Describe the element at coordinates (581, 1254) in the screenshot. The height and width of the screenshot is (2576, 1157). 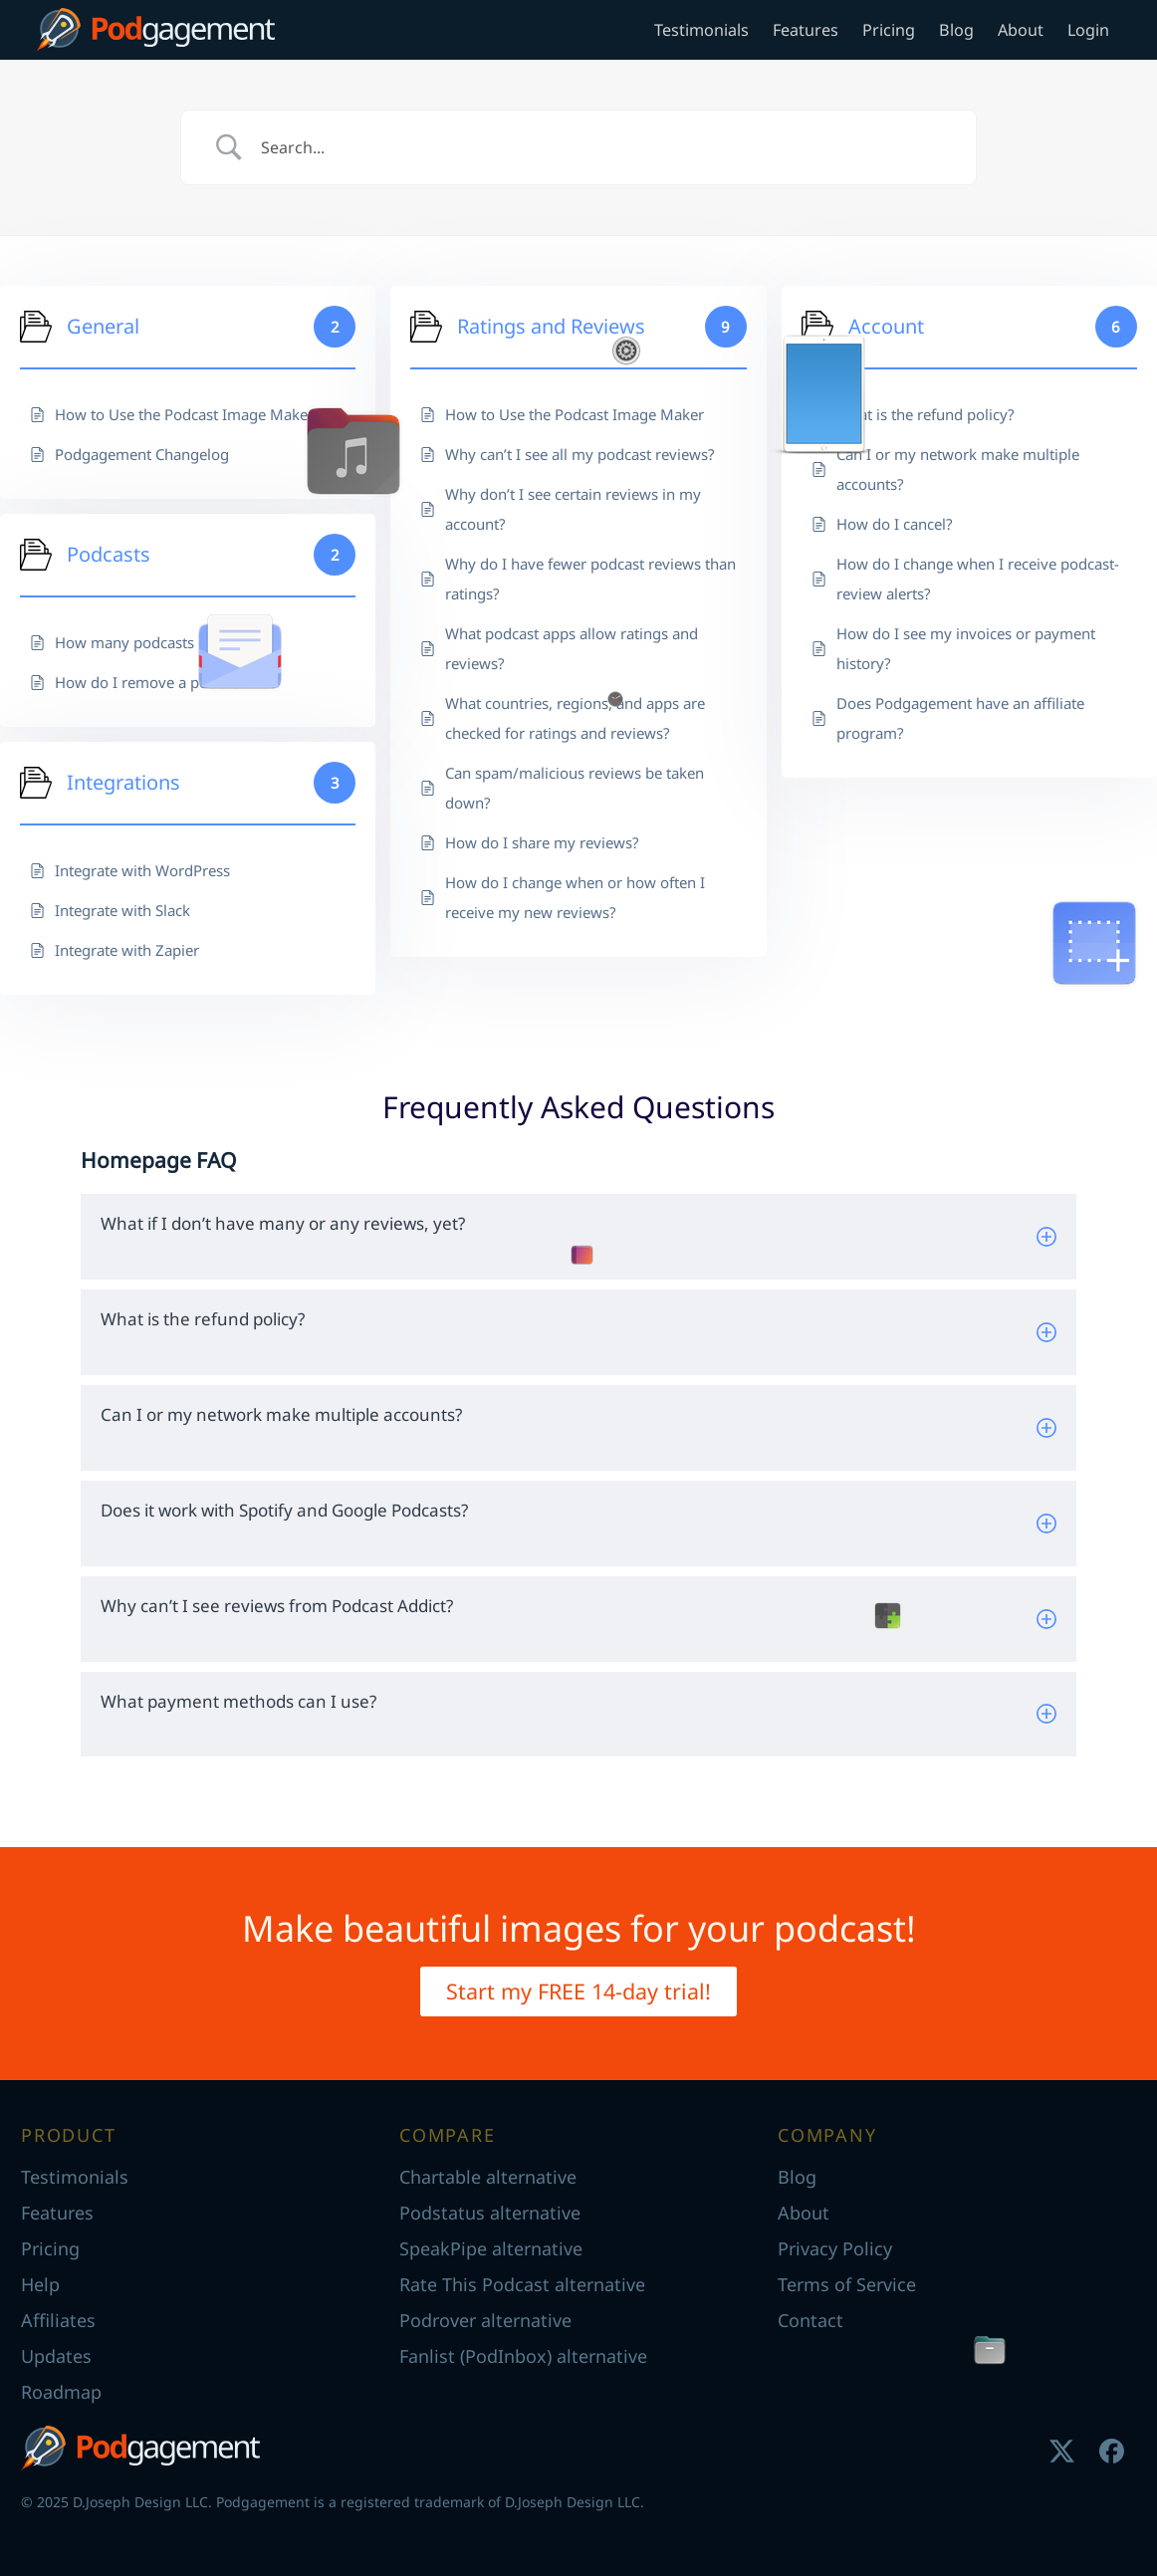
I see `access the desktop folder` at that location.